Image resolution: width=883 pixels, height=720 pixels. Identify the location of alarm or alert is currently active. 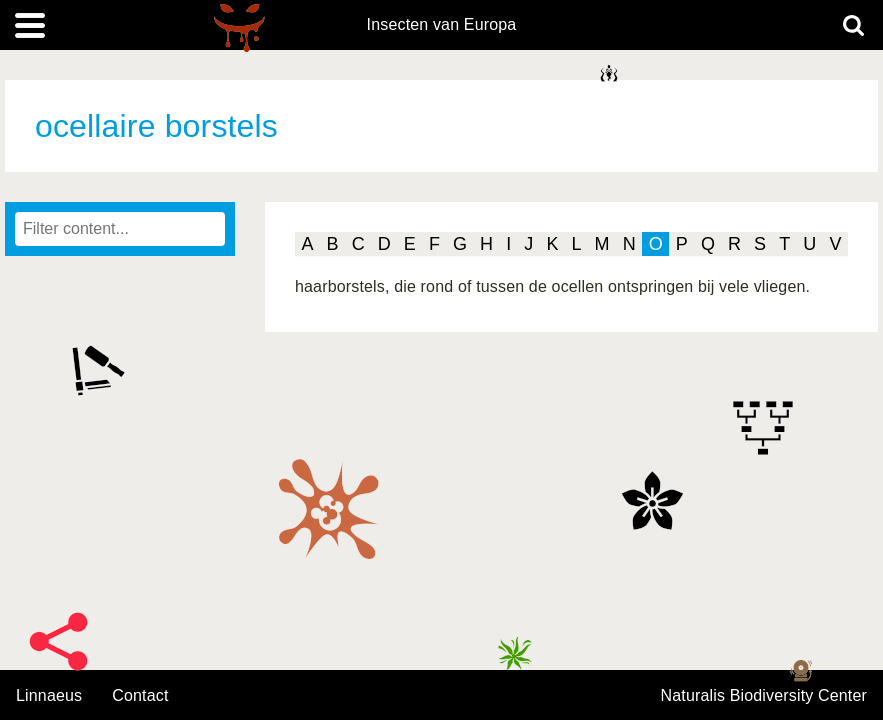
(801, 670).